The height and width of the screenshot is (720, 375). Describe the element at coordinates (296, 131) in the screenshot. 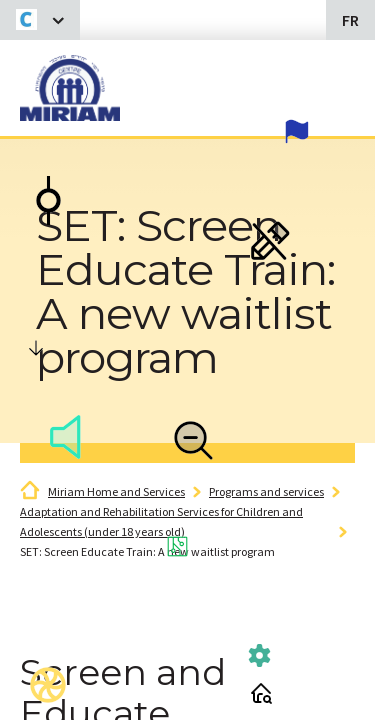

I see `flag or bookmark an item for follow-up` at that location.